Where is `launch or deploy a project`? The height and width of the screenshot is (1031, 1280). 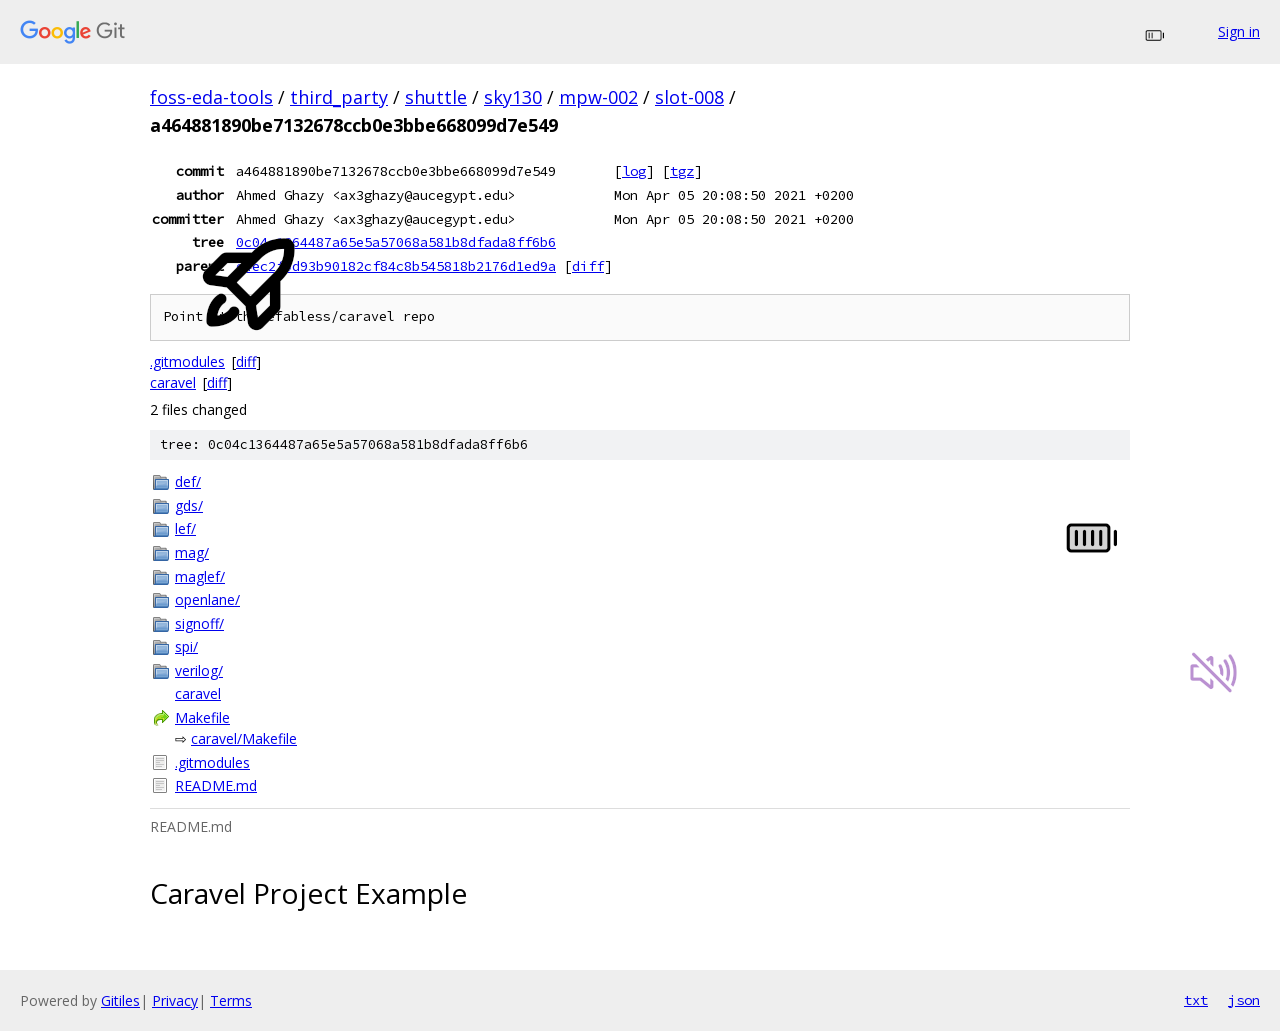 launch or deploy a project is located at coordinates (250, 282).